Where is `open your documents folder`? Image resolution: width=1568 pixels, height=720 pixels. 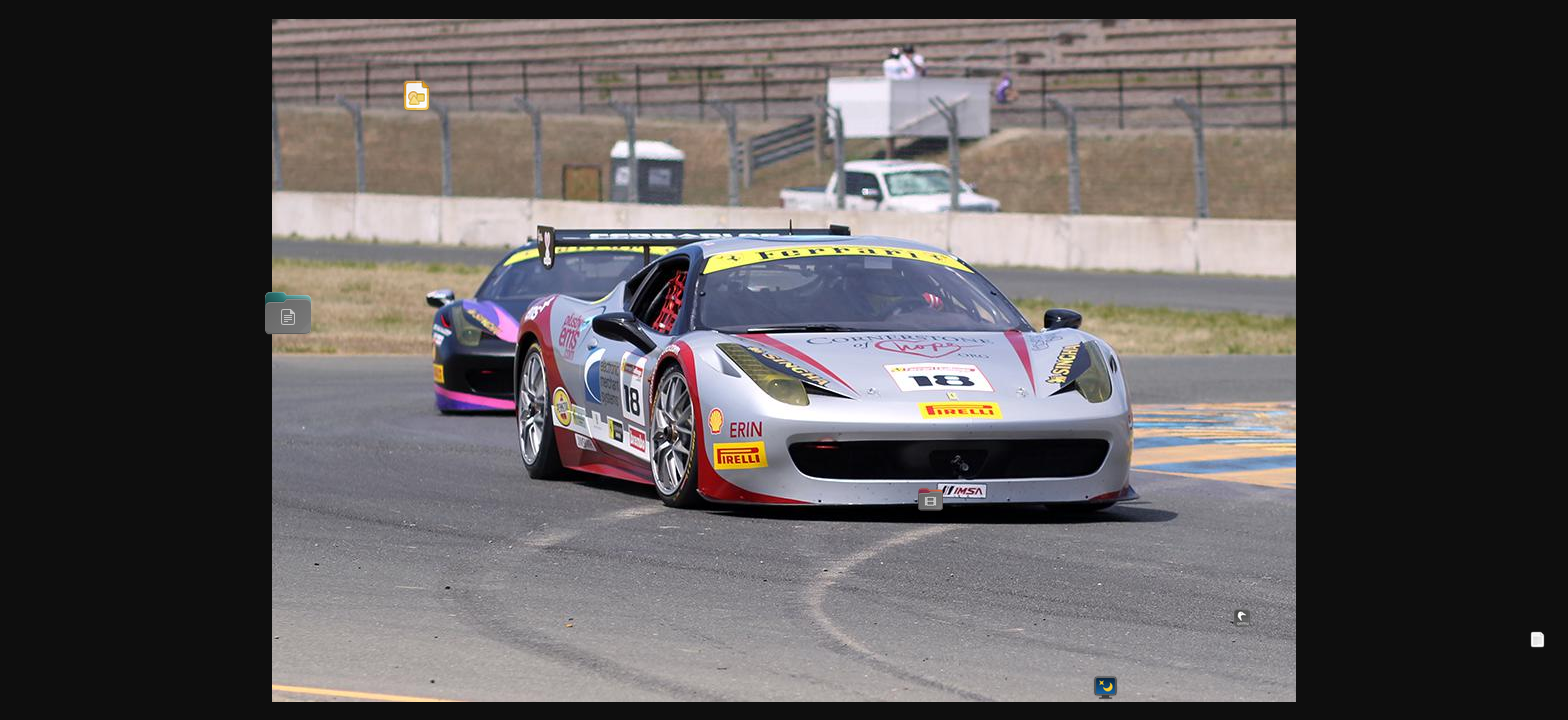 open your documents folder is located at coordinates (288, 313).